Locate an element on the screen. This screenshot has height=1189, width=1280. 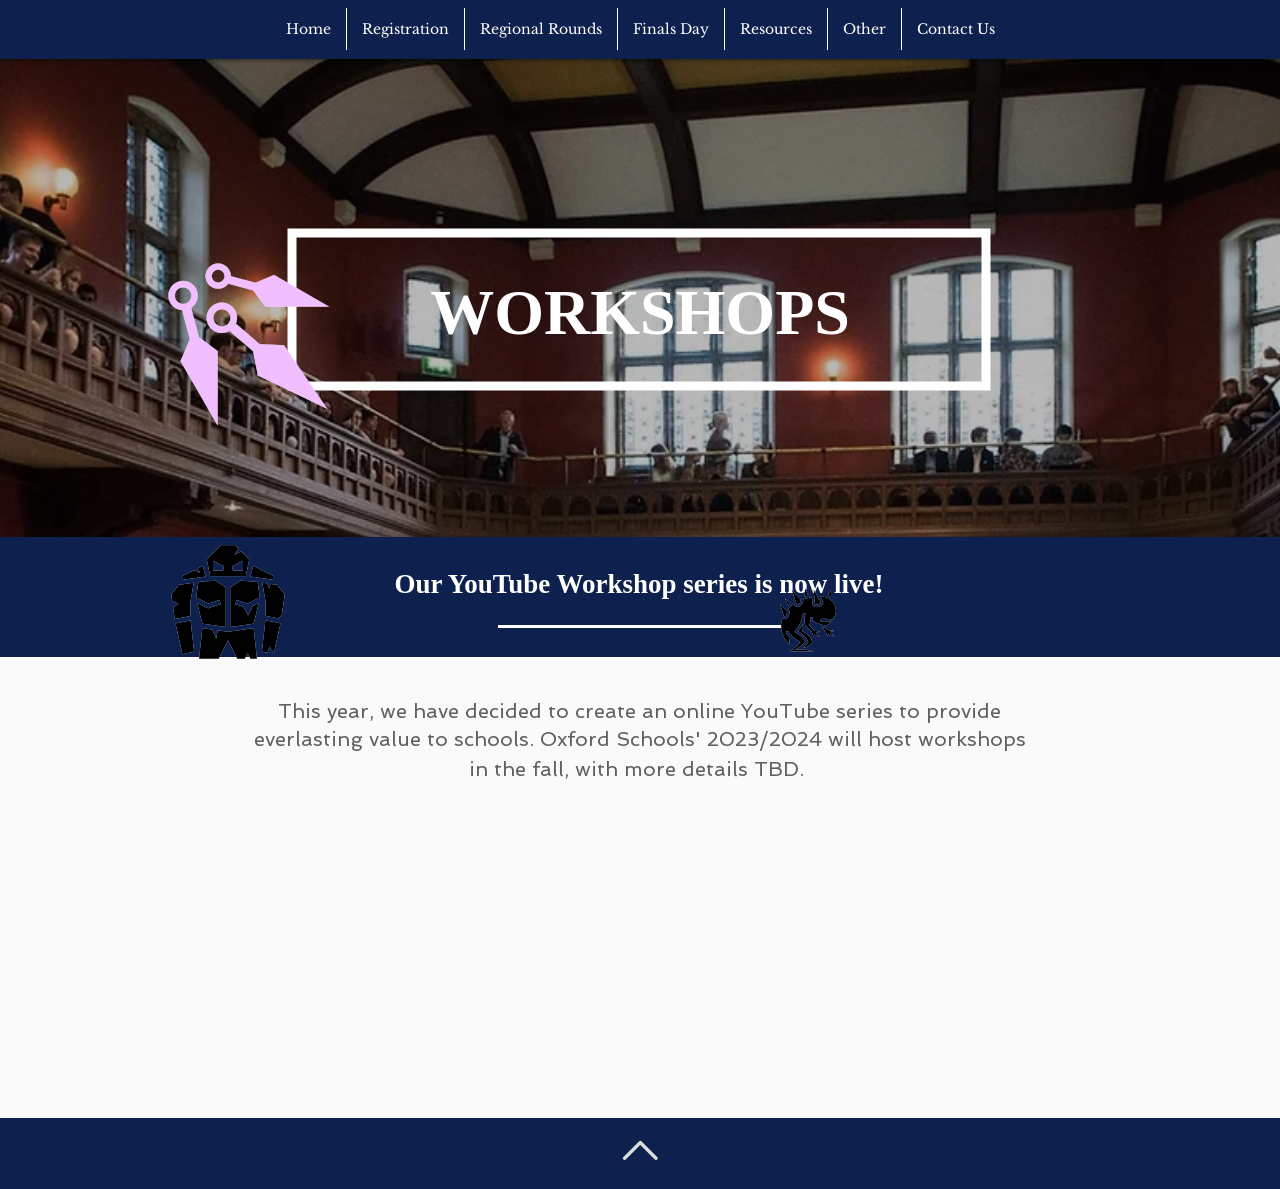
summon or deploy a rock golem unit is located at coordinates (228, 602).